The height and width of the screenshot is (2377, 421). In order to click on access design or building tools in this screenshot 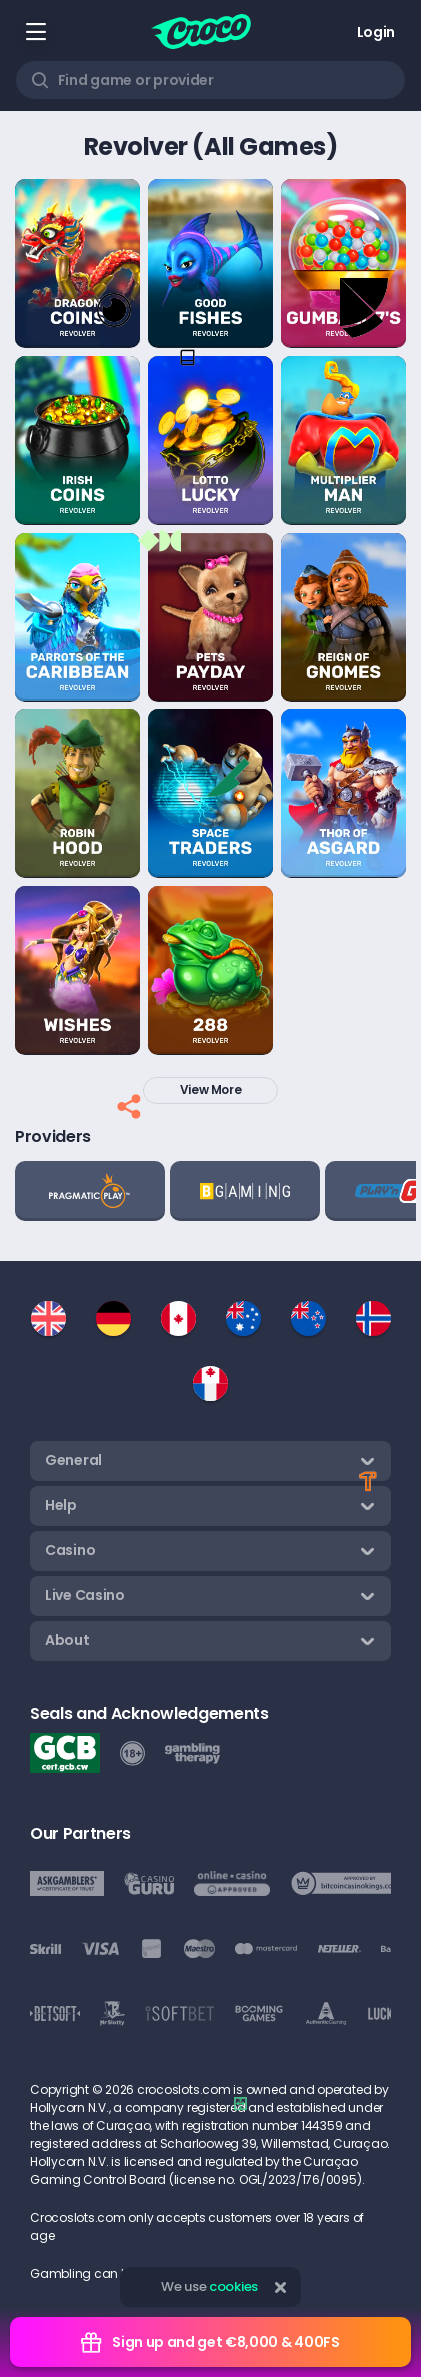, I will do `click(368, 1481)`.